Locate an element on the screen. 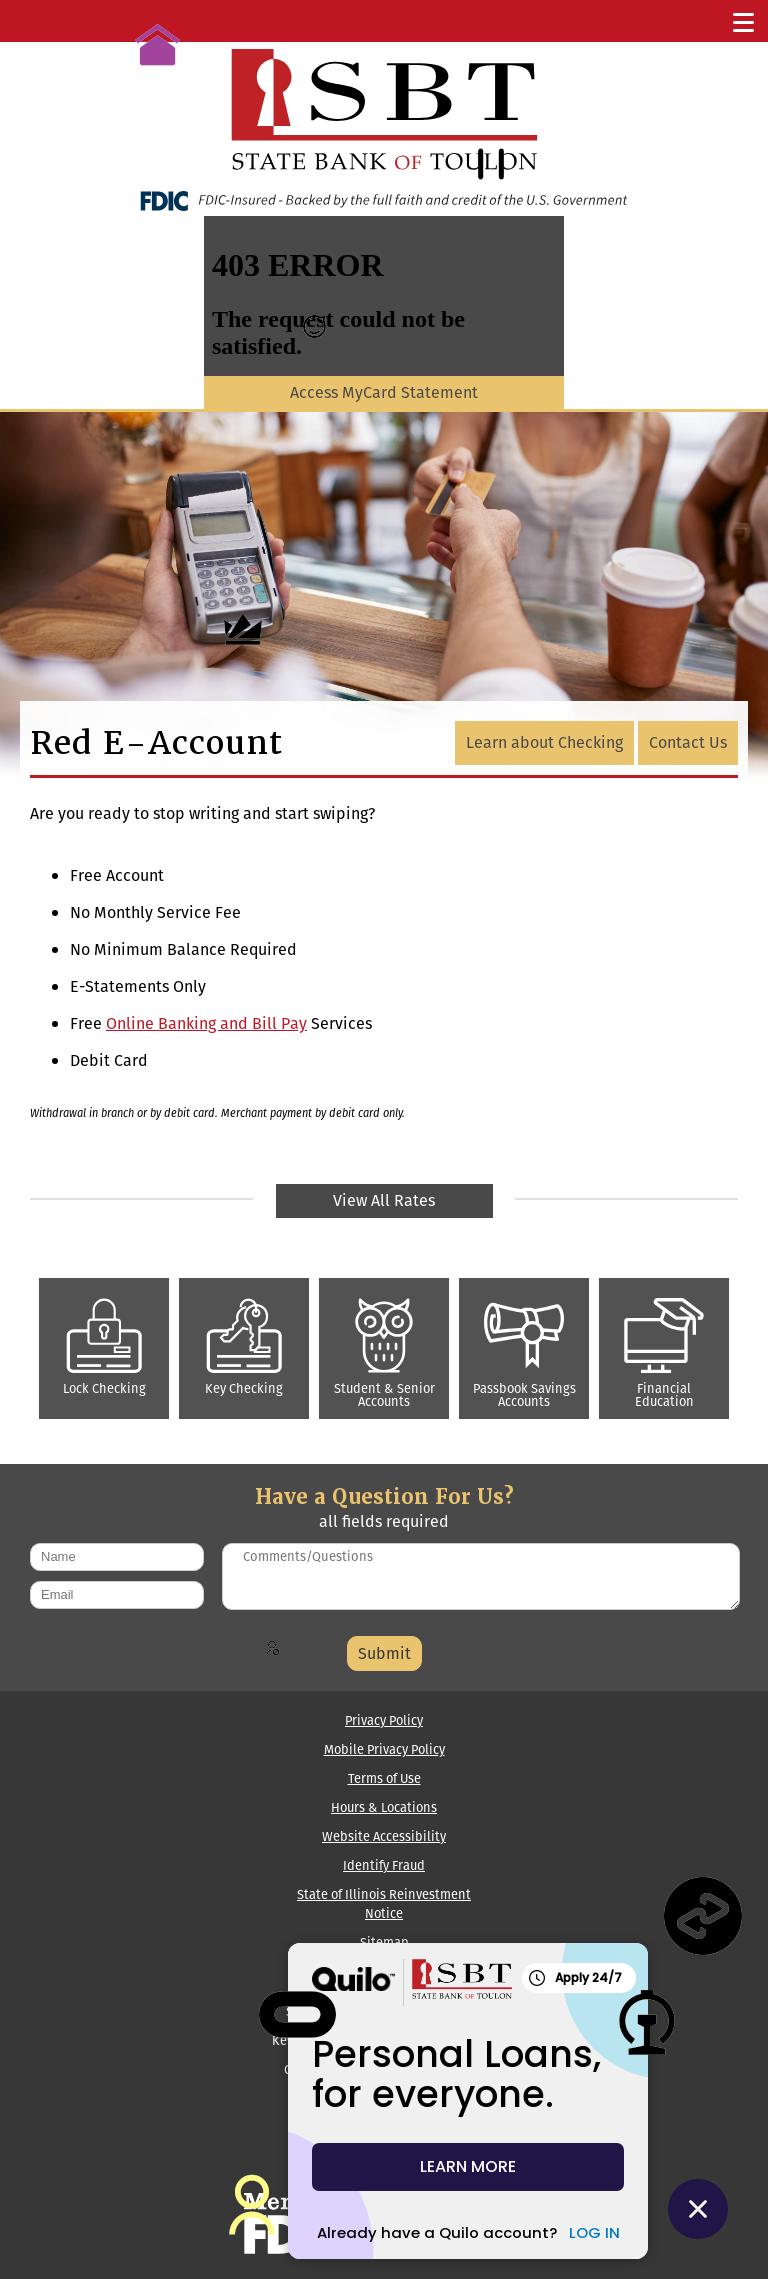 The image size is (768, 2279). navigate to home screen is located at coordinates (157, 45).